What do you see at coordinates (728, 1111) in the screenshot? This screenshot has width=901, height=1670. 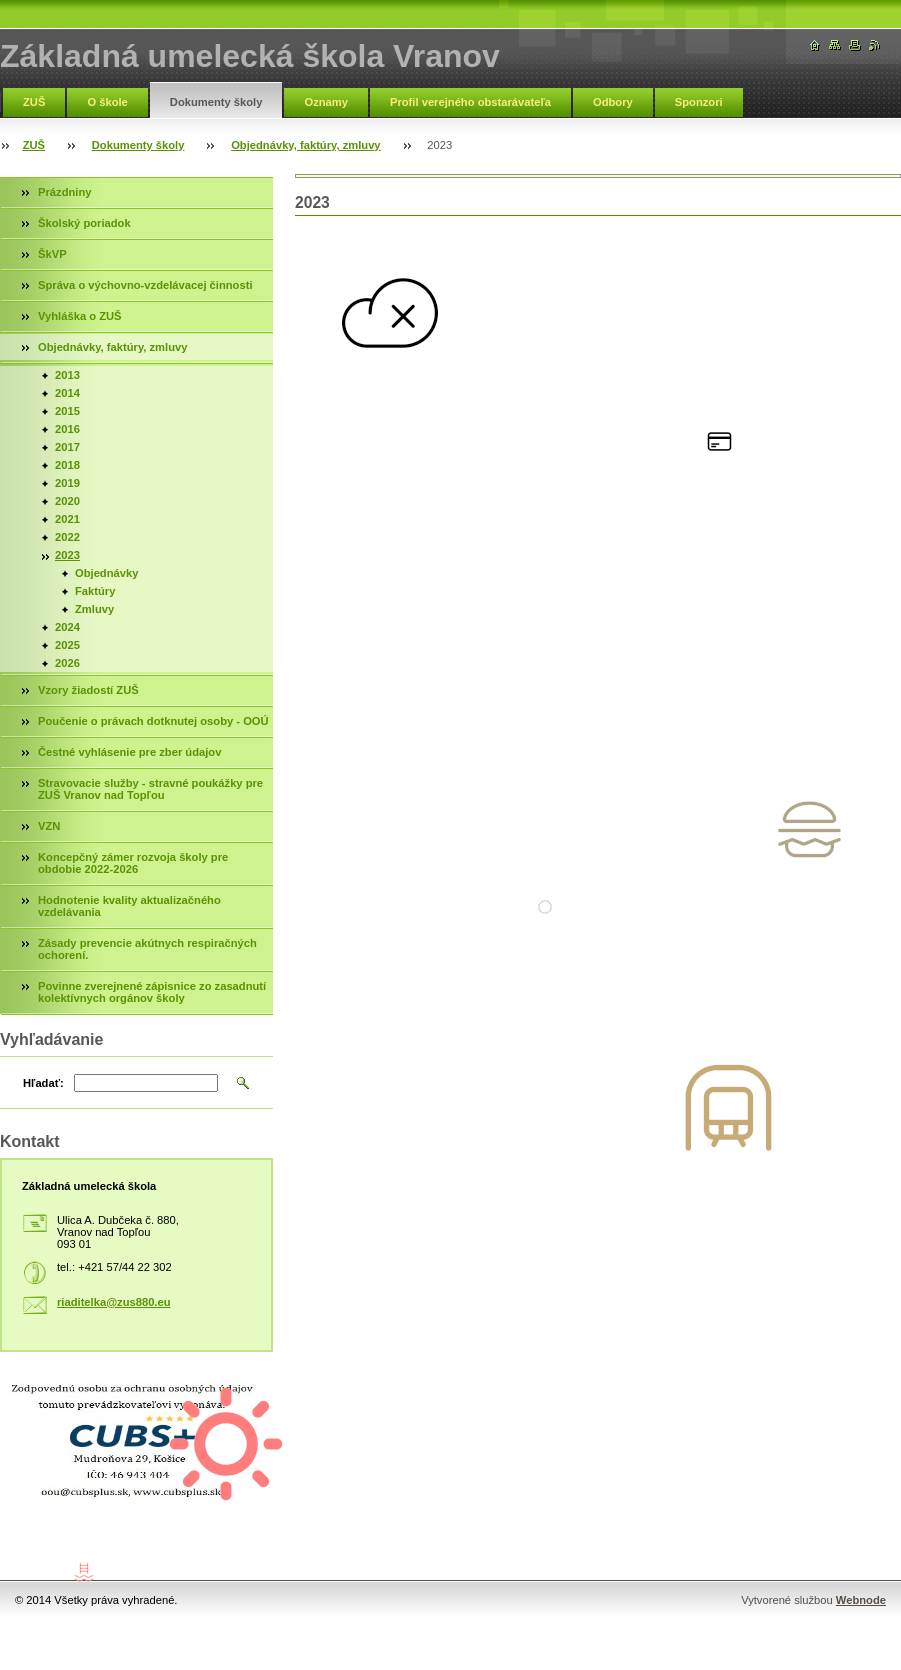 I see `view subway or metro transit options` at bounding box center [728, 1111].